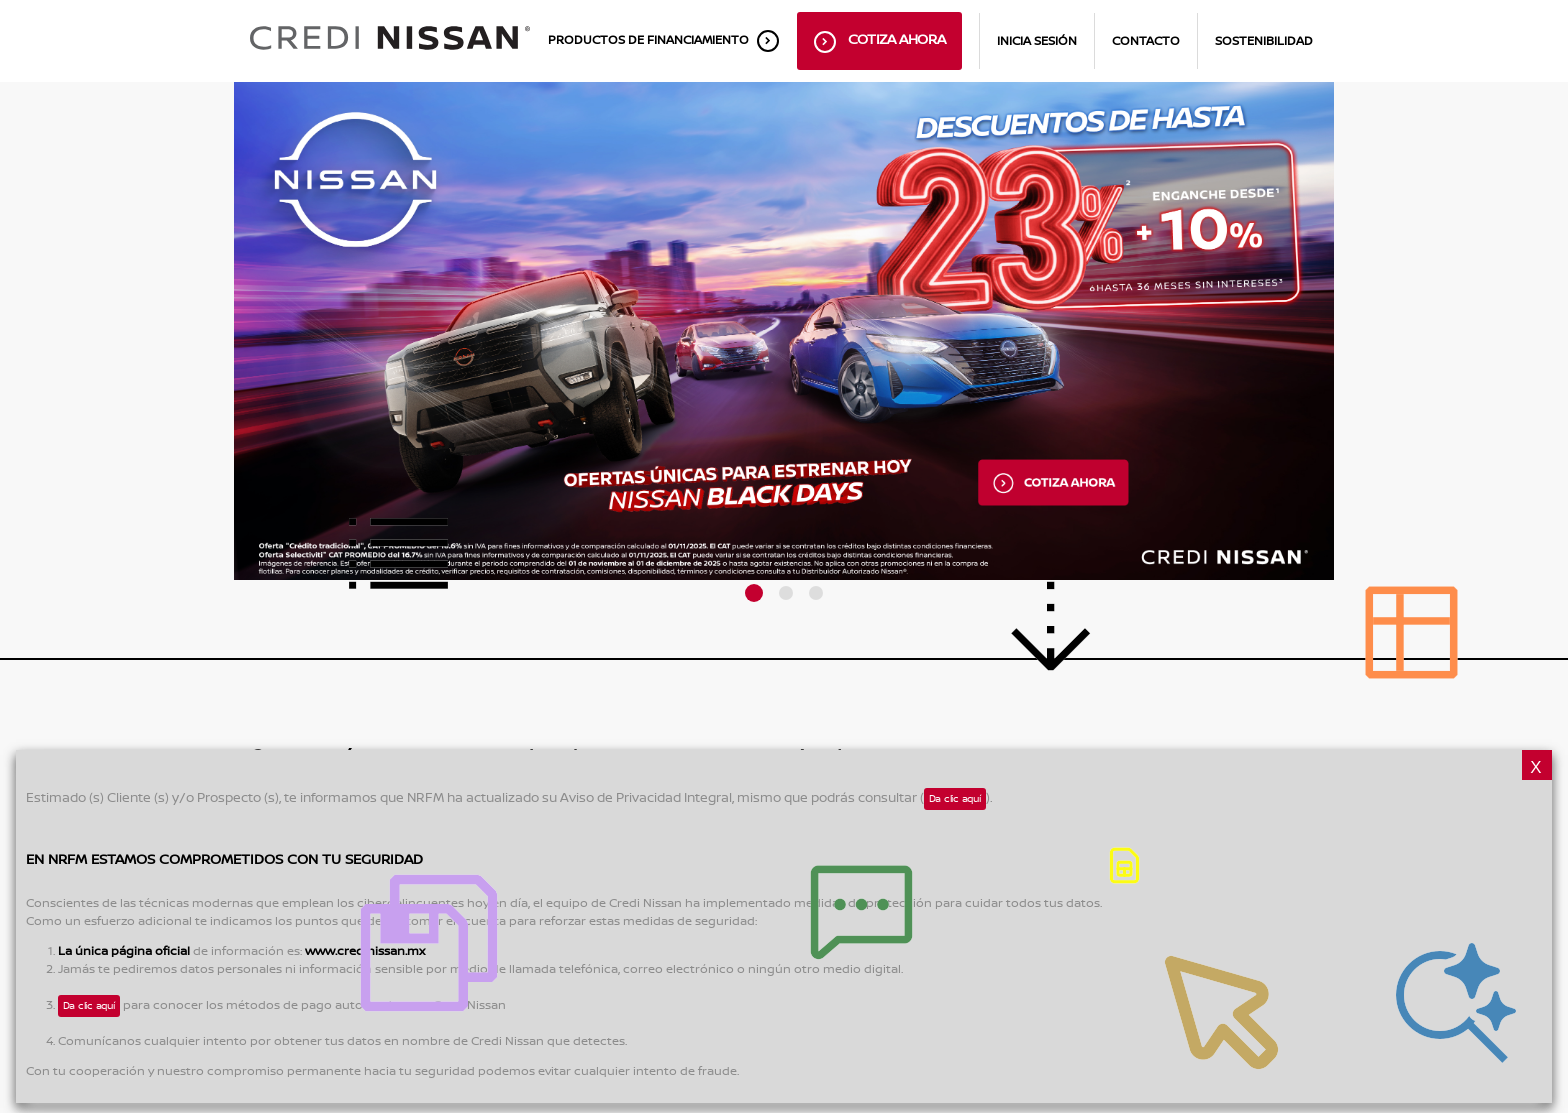  Describe the element at coordinates (1452, 1007) in the screenshot. I see `search with AI-powered suggestions` at that location.